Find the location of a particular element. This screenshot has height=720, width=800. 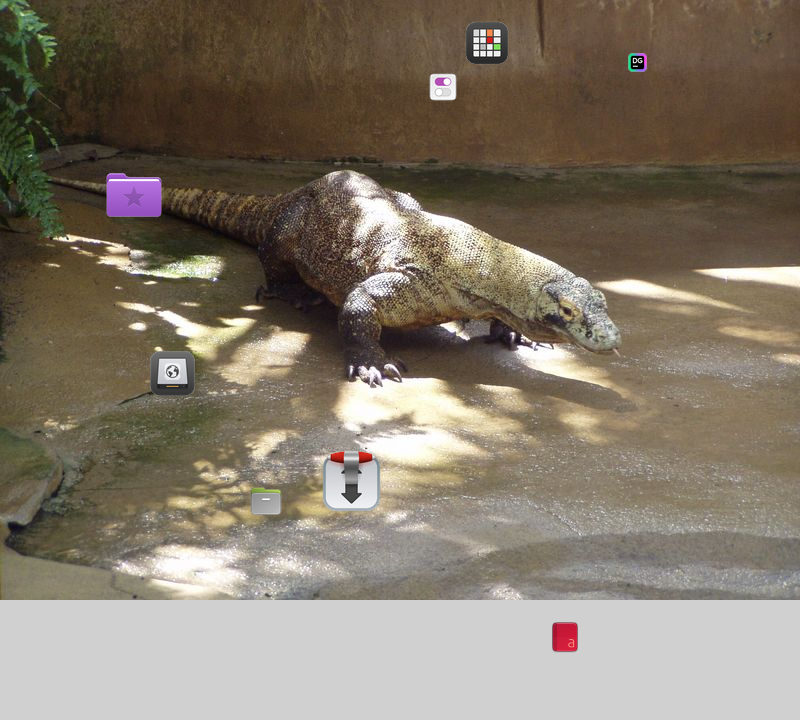

open system tweaks or settings customization is located at coordinates (443, 87).